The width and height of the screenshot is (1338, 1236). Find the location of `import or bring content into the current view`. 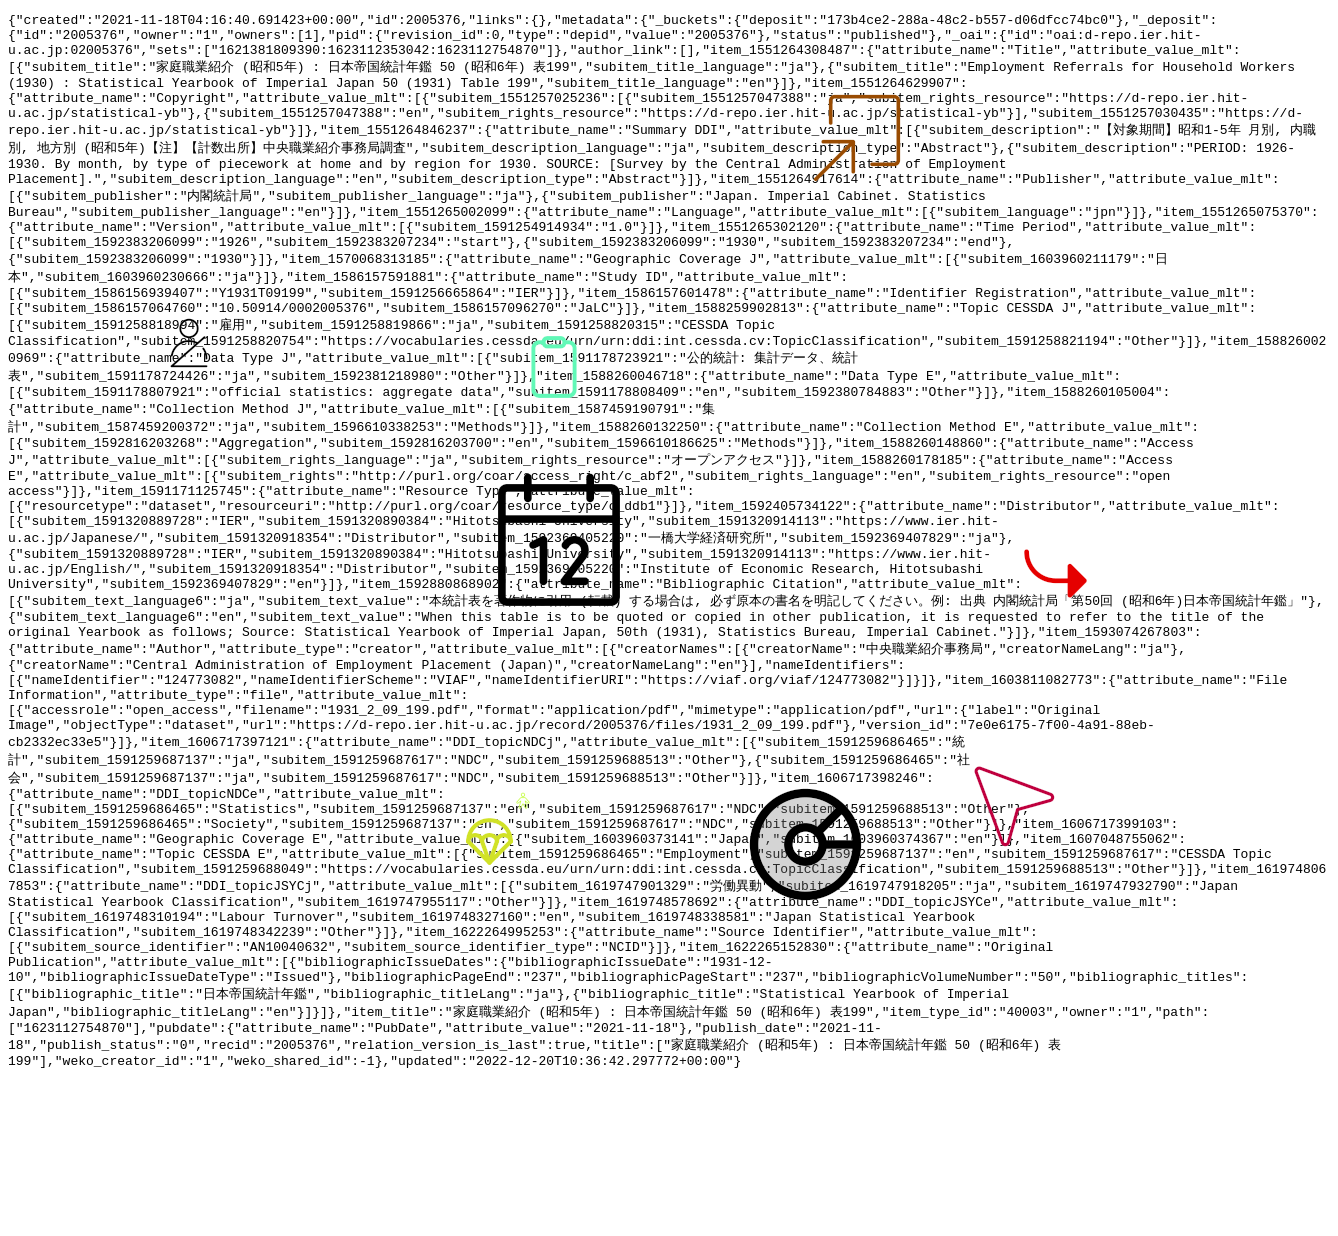

import or bring content into the current view is located at coordinates (857, 138).